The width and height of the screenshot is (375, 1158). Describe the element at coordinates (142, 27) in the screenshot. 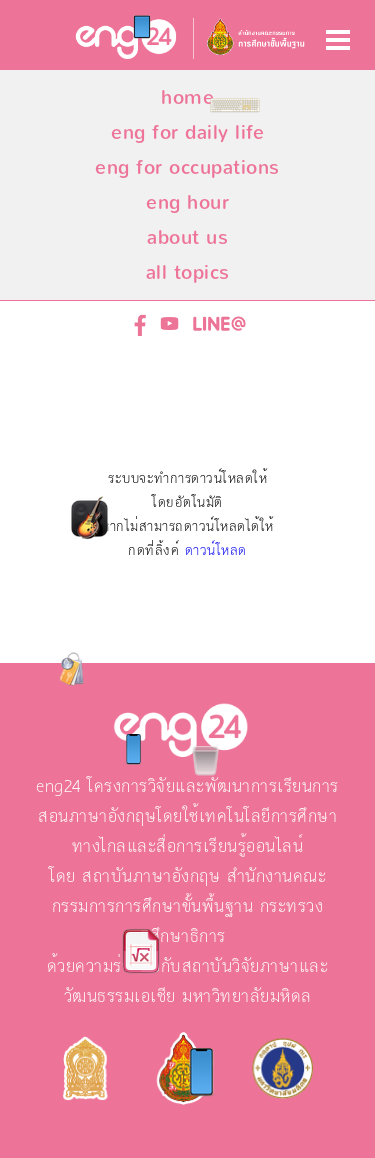

I see `connected iPad device` at that location.